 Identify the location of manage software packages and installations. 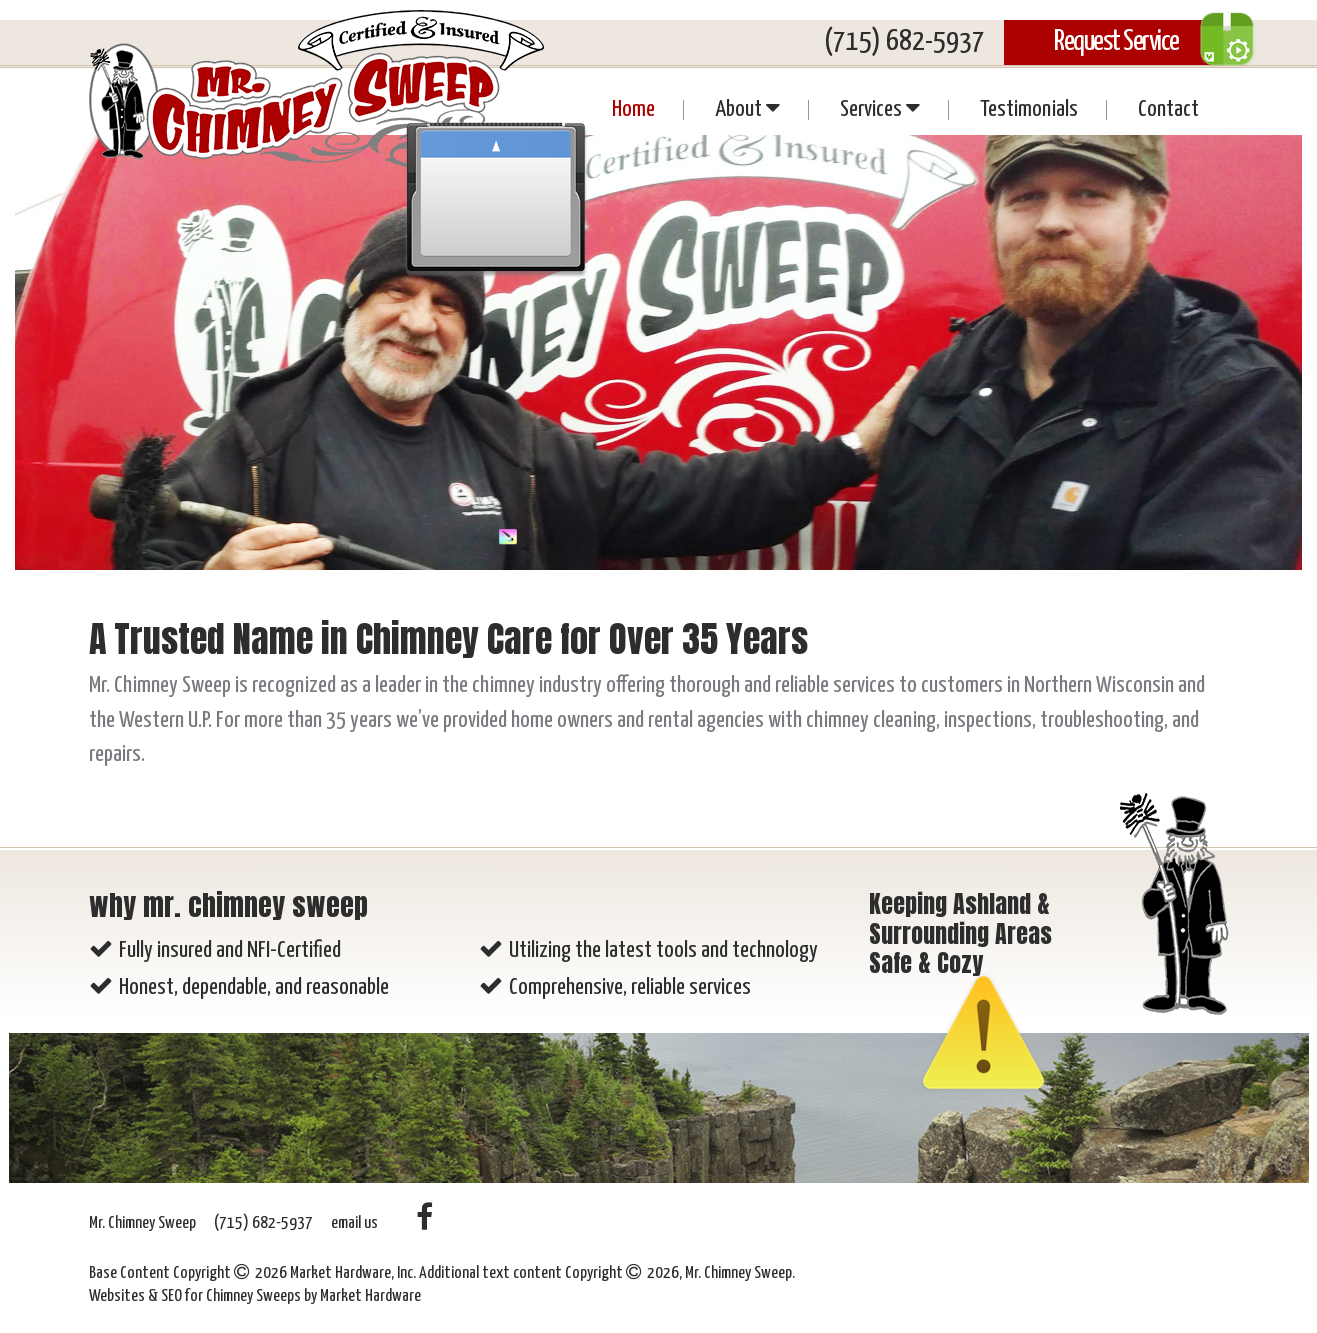
(1227, 40).